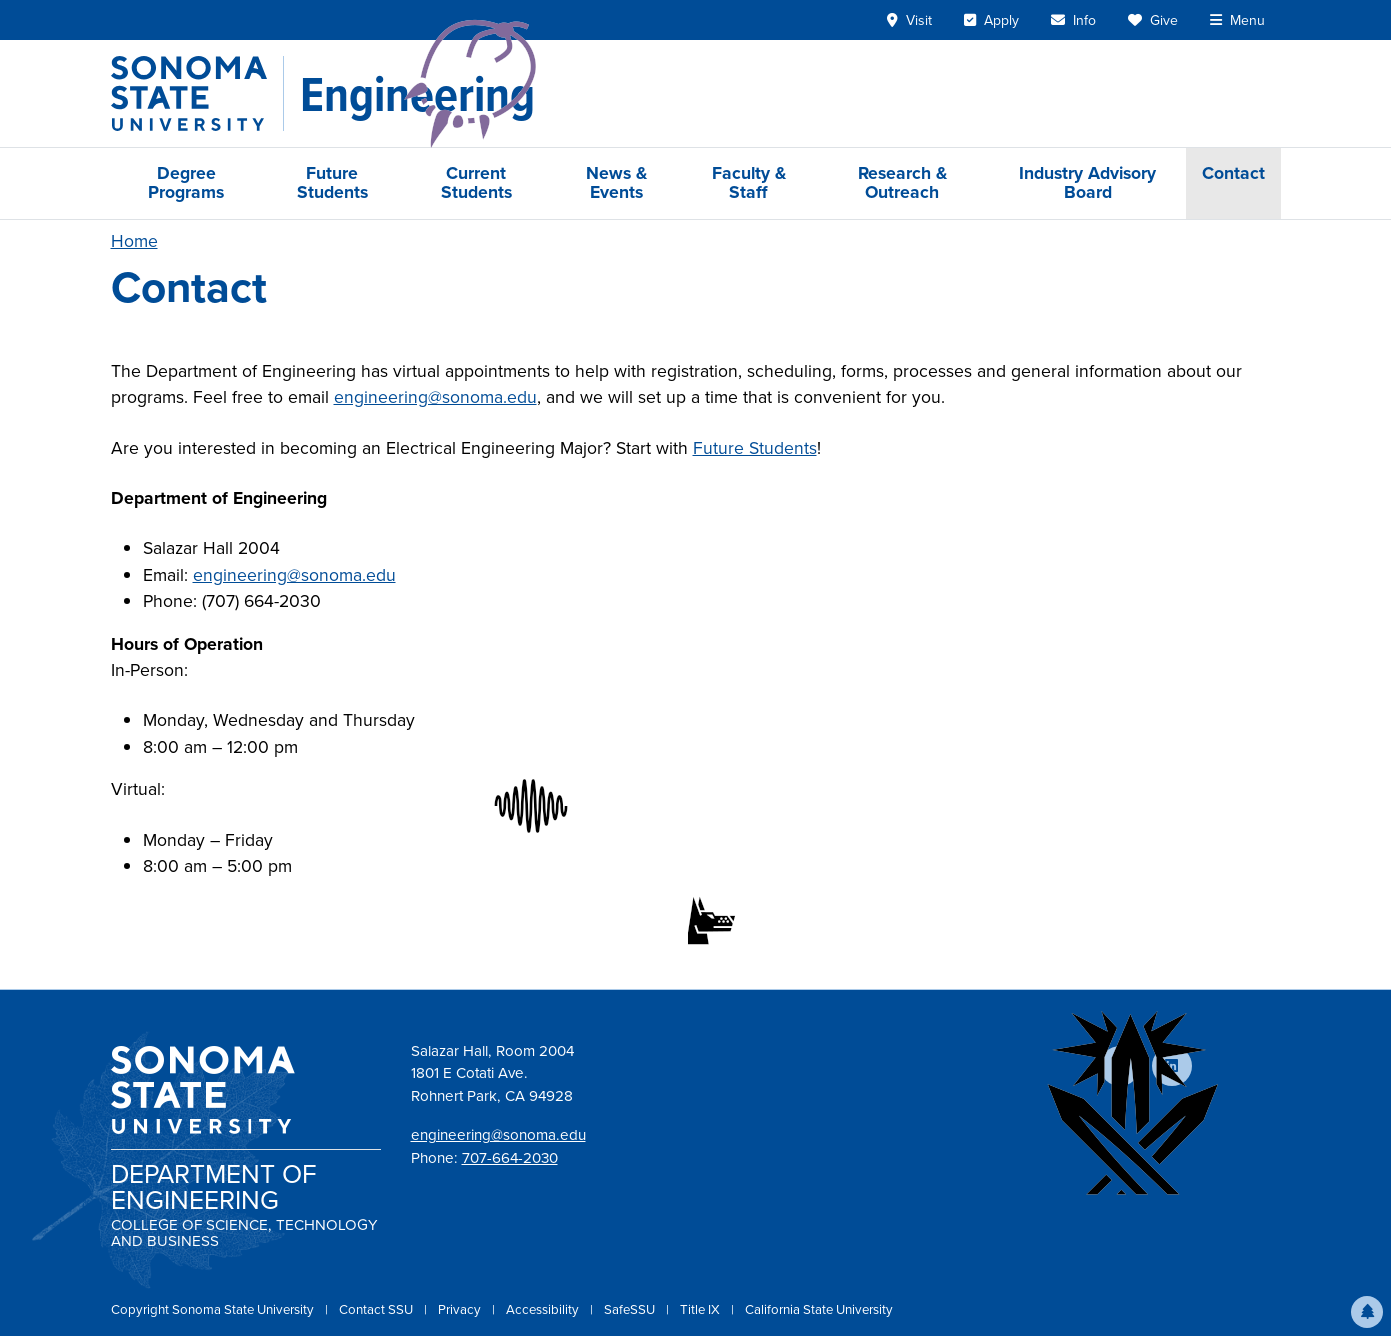  I want to click on adjust audio amplitude or volume levels, so click(531, 806).